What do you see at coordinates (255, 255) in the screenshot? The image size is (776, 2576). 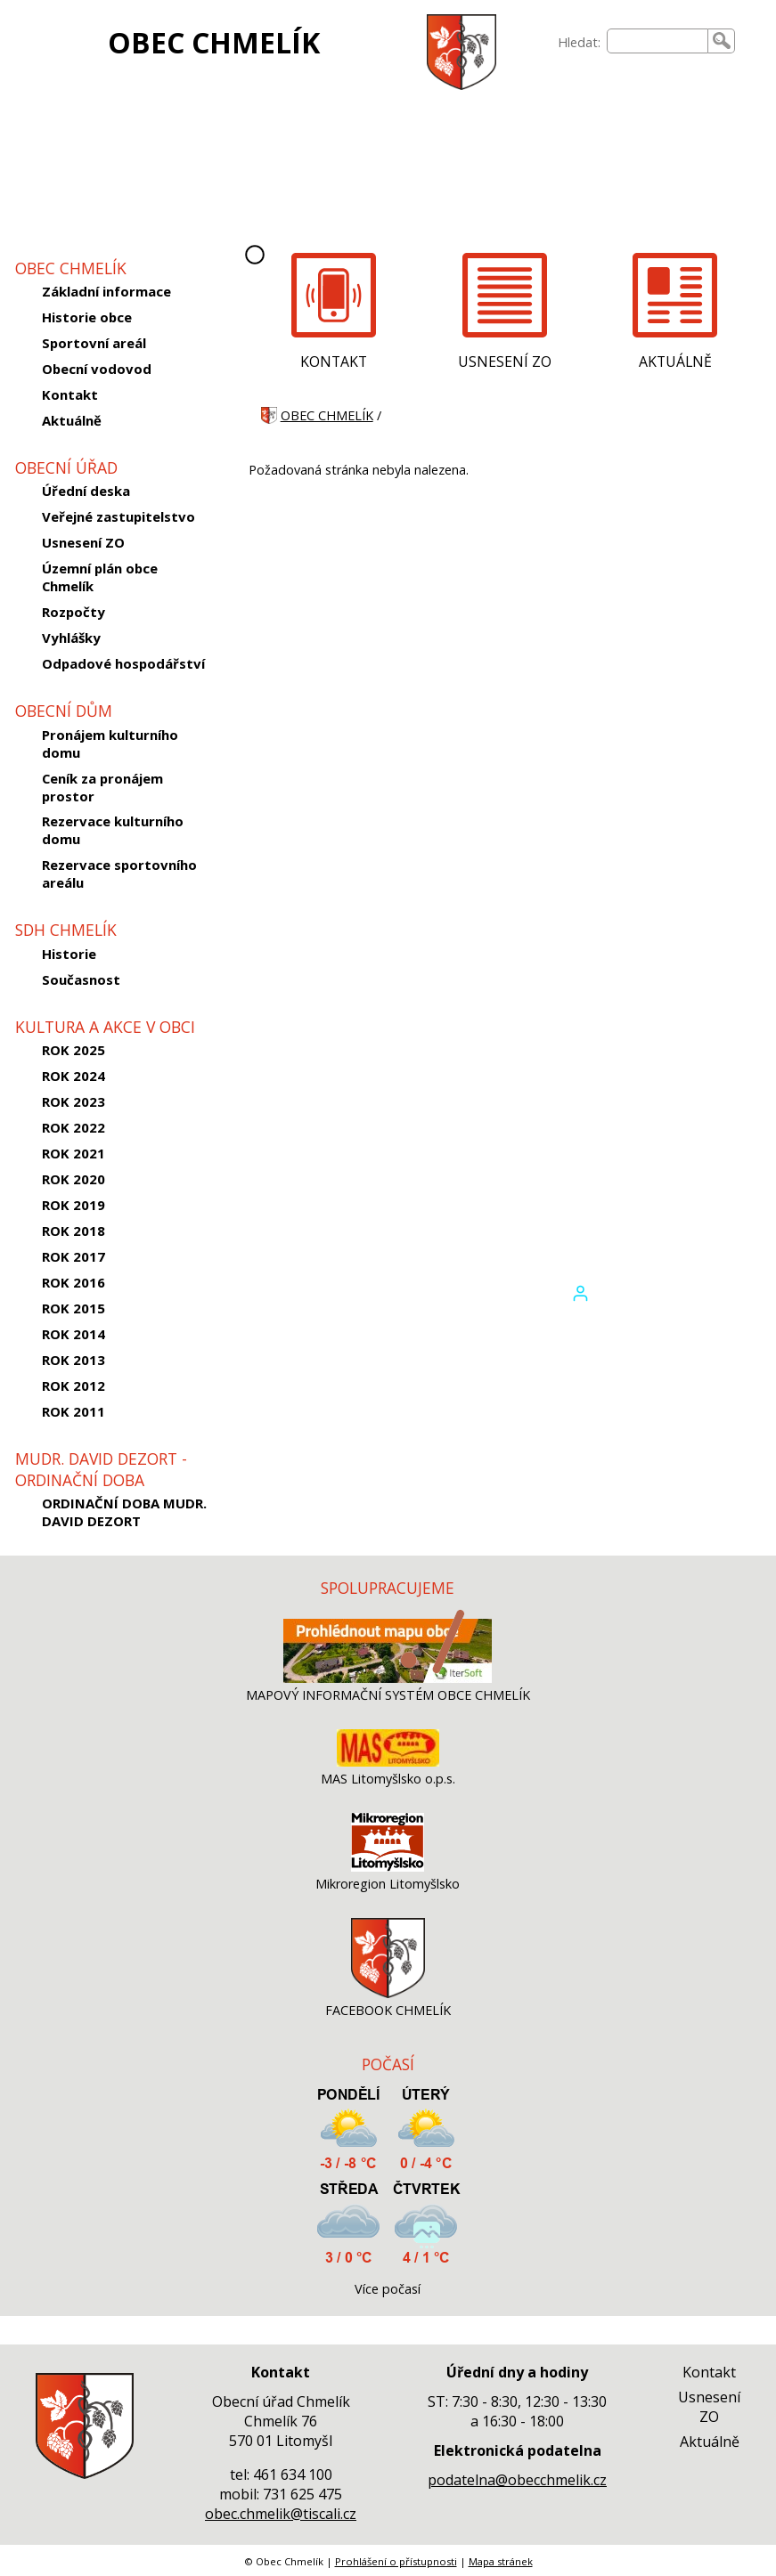 I see `indicates 0% progress or empty state` at bounding box center [255, 255].